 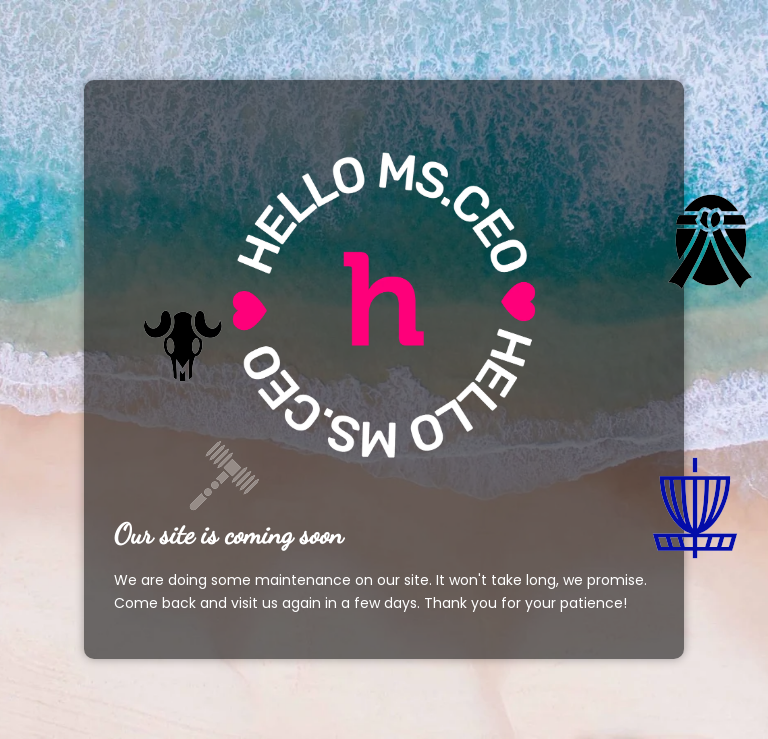 I want to click on equip a headband accessory for your character, so click(x=711, y=242).